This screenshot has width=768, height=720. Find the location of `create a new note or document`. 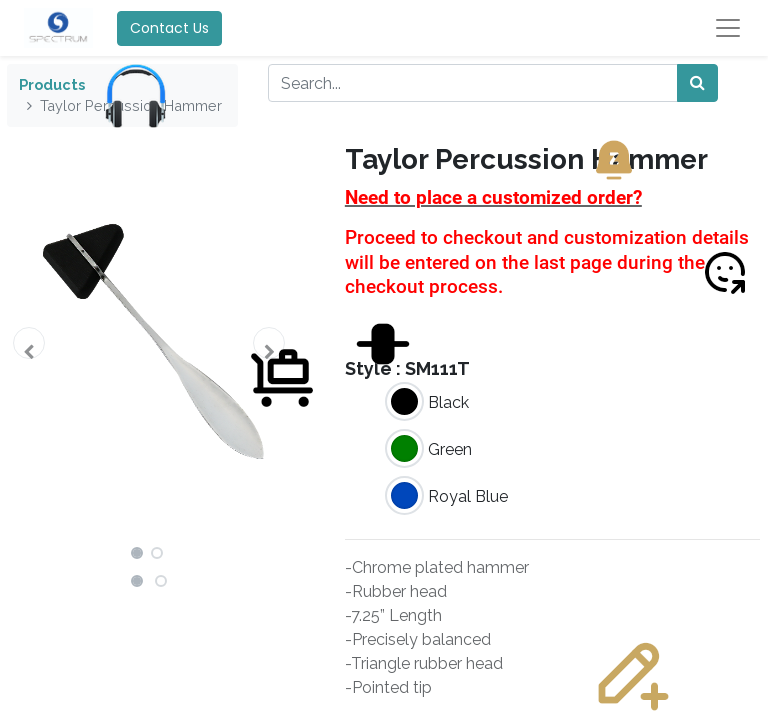

create a new note or document is located at coordinates (630, 672).